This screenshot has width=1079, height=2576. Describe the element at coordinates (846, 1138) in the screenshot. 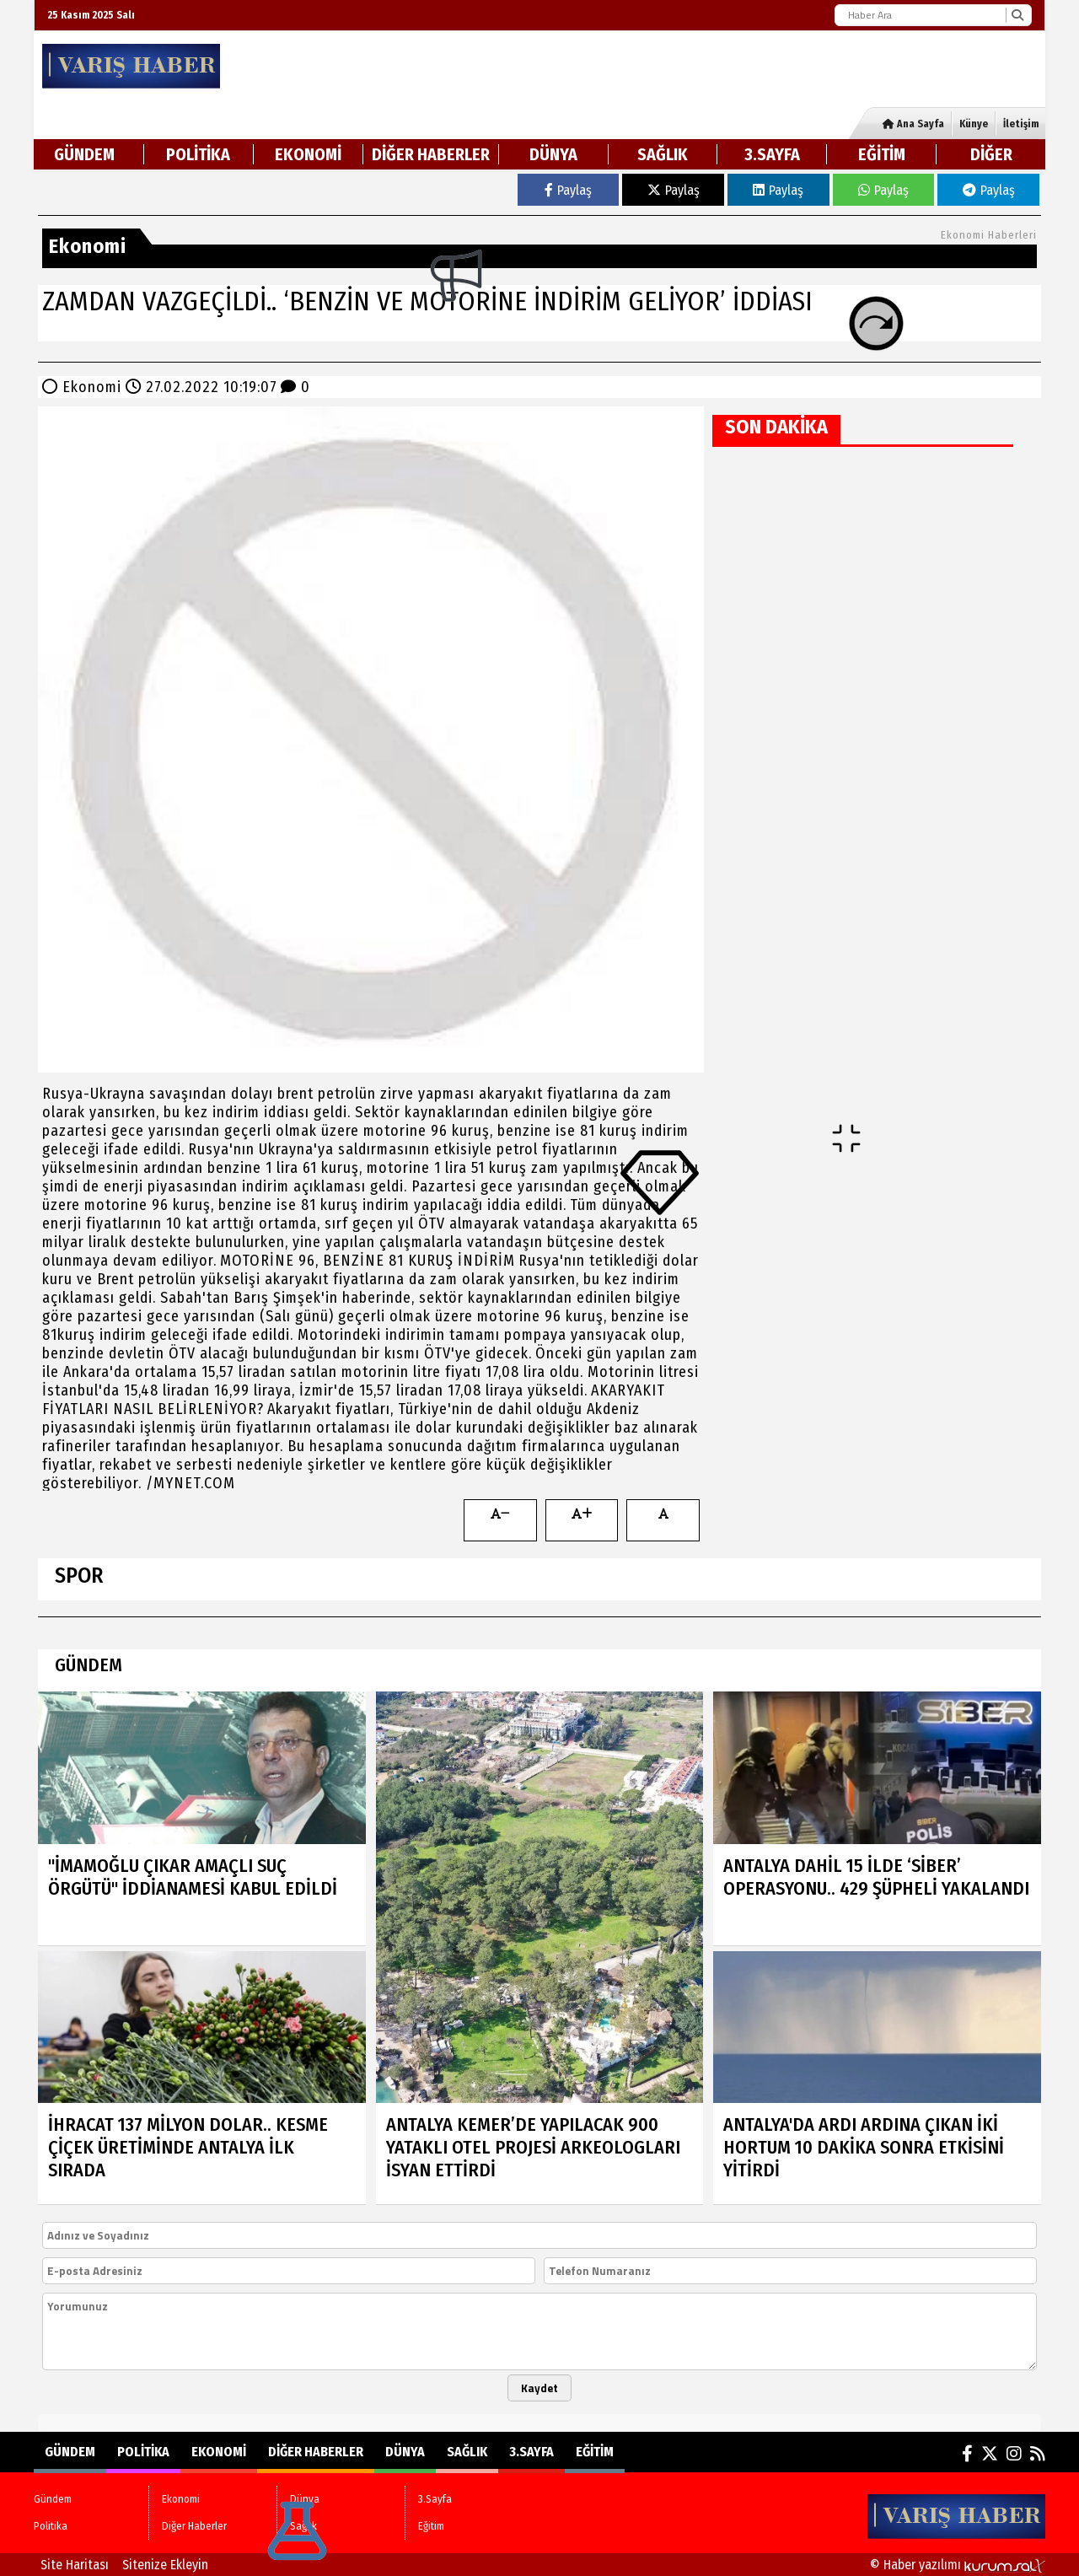

I see `exit fullscreen mode` at that location.